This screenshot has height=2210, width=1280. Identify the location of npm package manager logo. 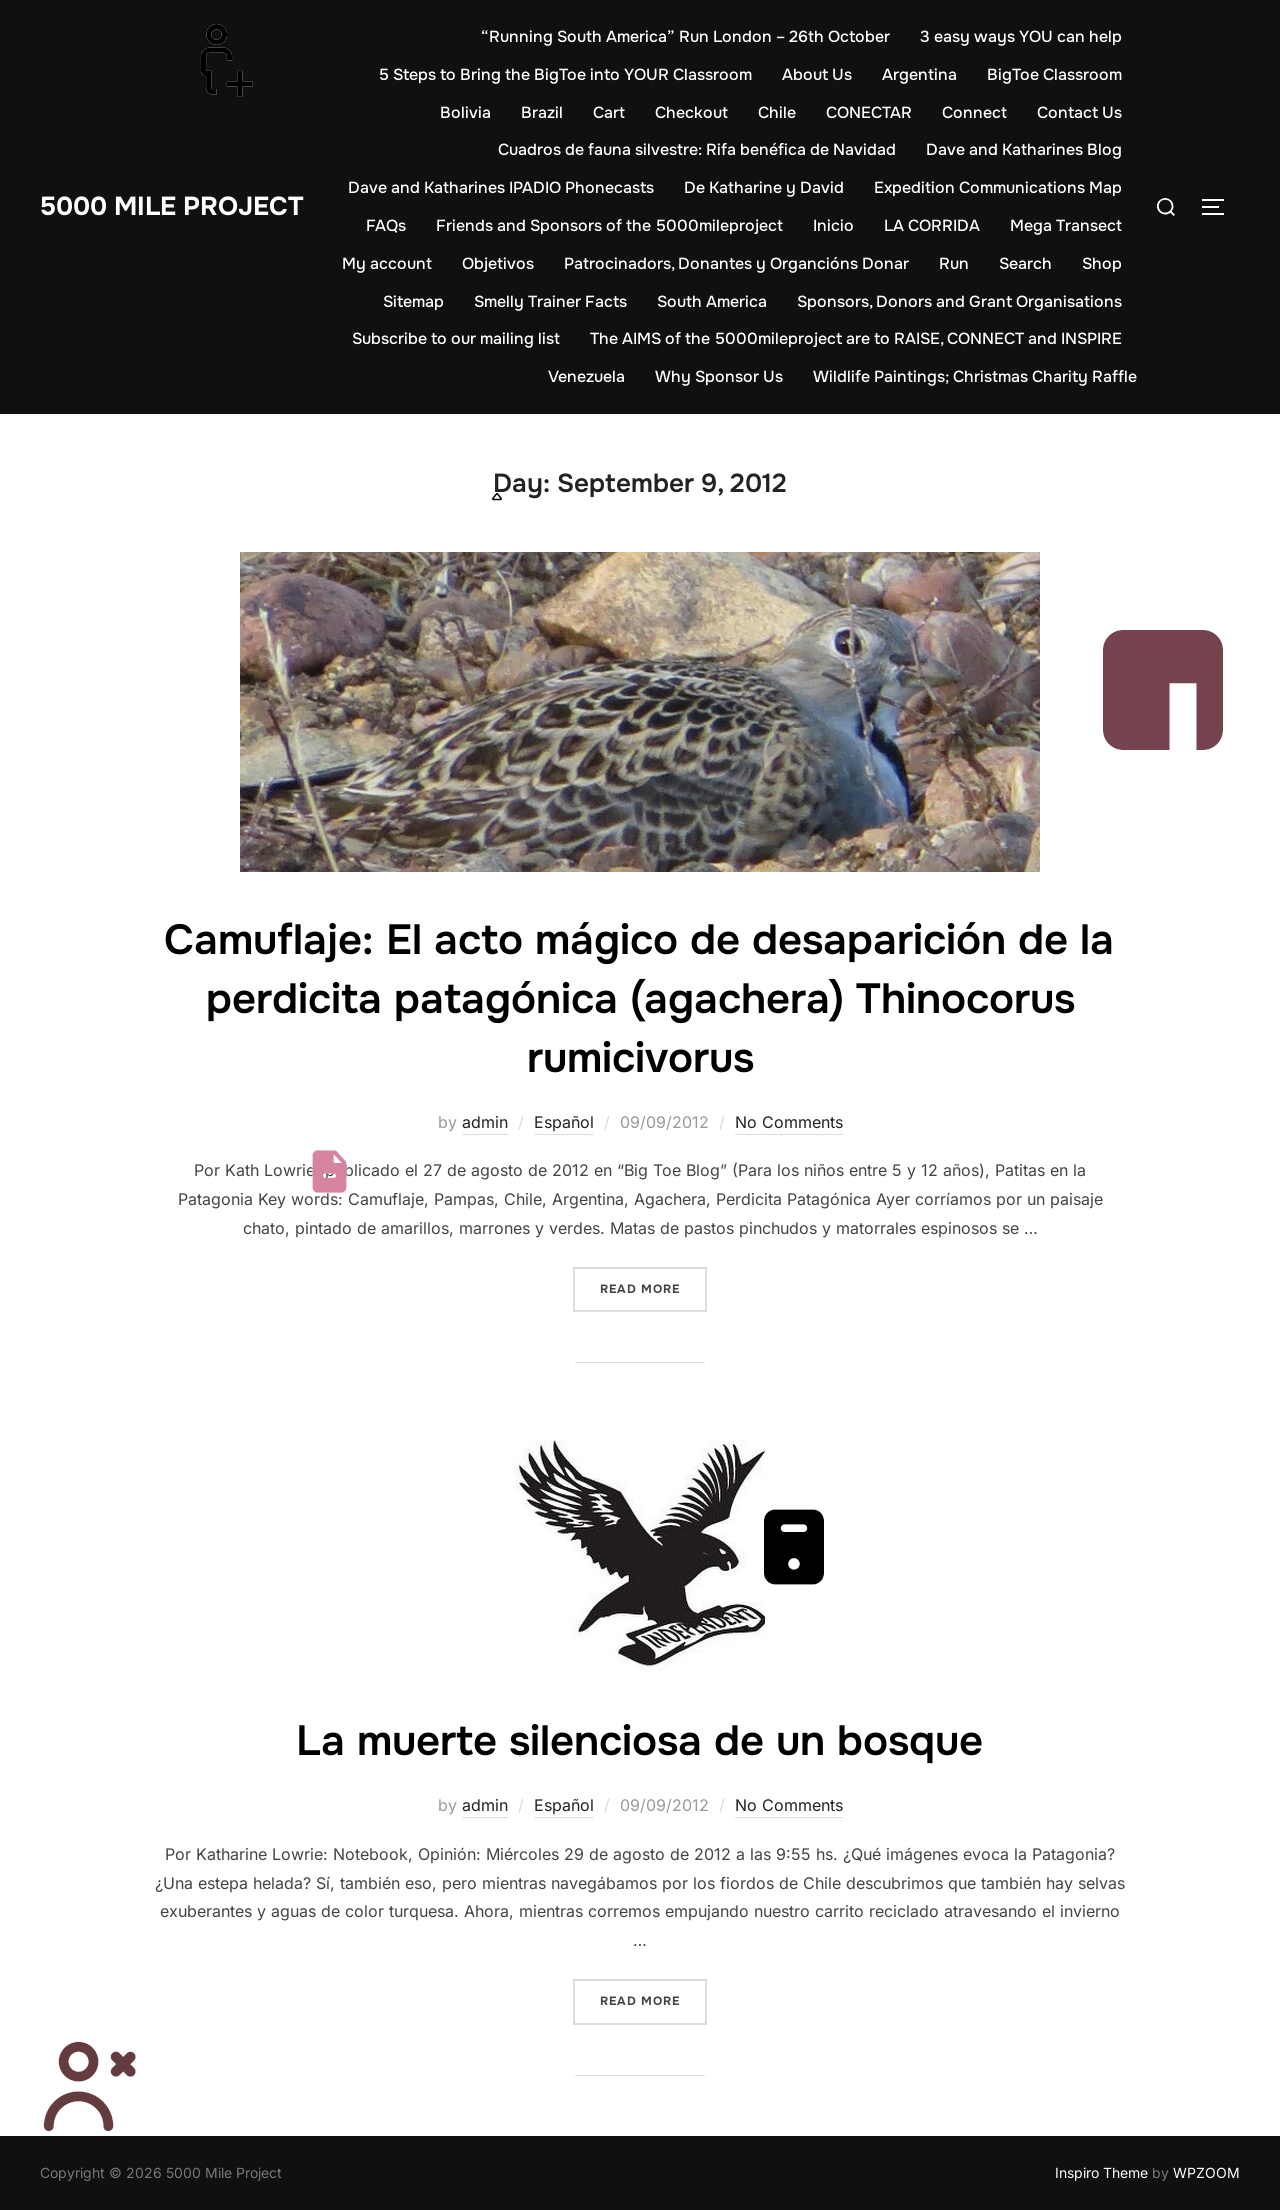
(1163, 690).